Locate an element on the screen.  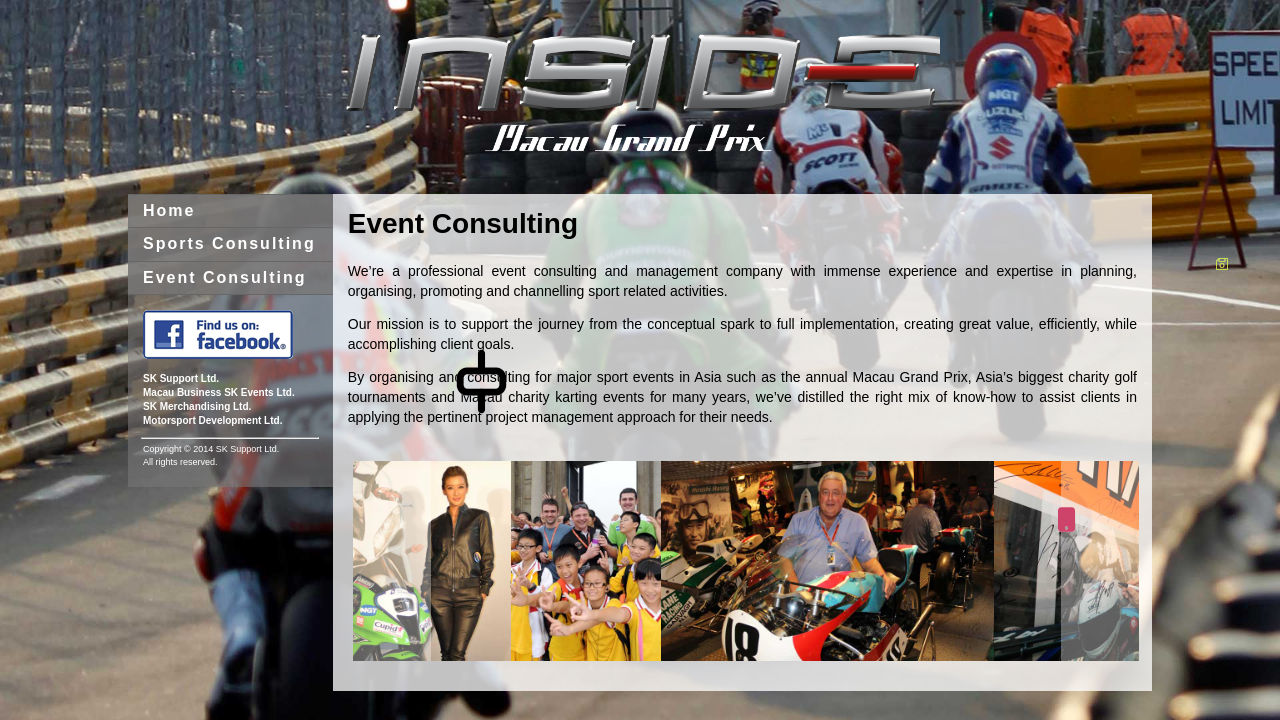
align selected elements to center is located at coordinates (481, 381).